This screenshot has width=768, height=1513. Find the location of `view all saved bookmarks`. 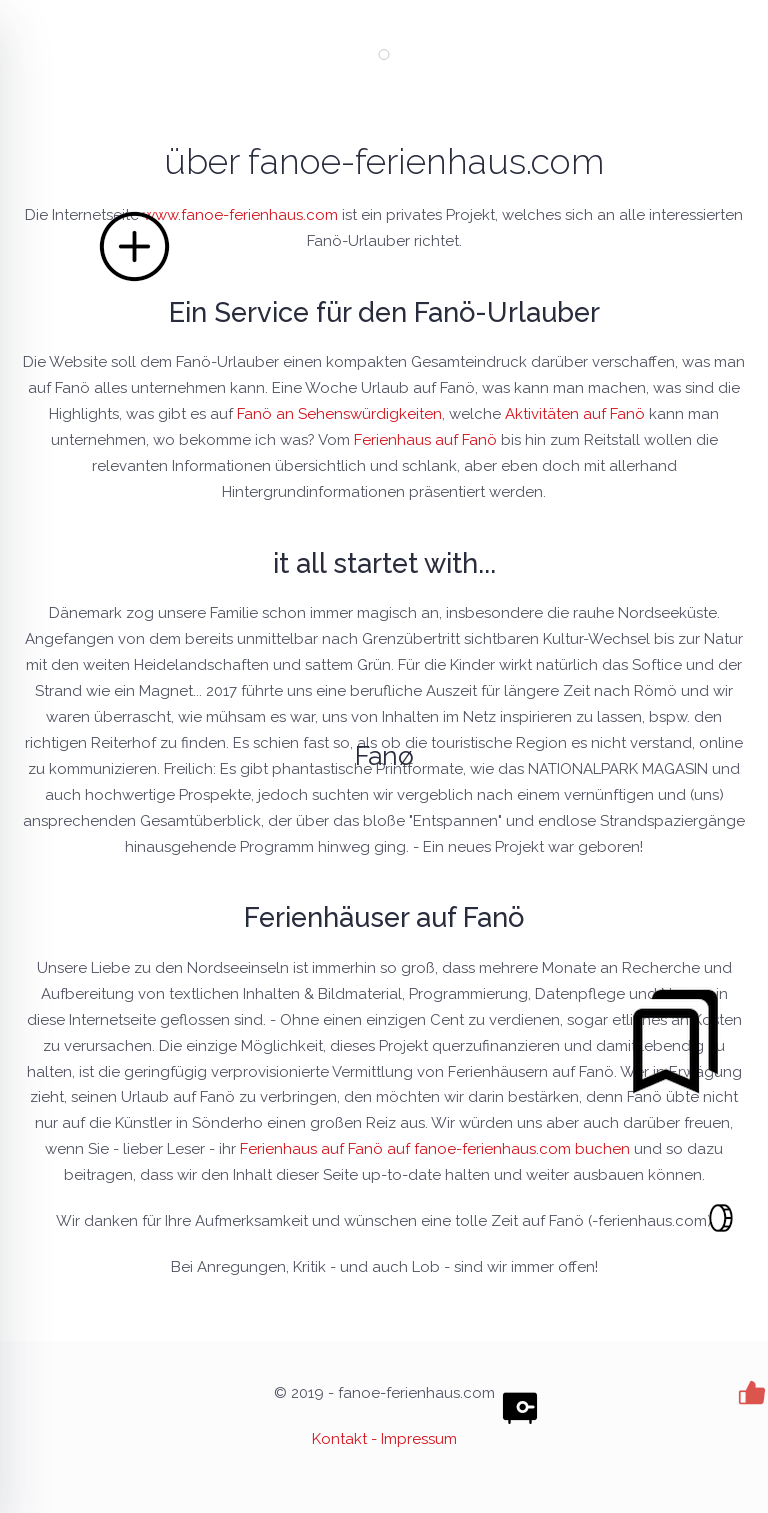

view all saved bookmarks is located at coordinates (675, 1041).